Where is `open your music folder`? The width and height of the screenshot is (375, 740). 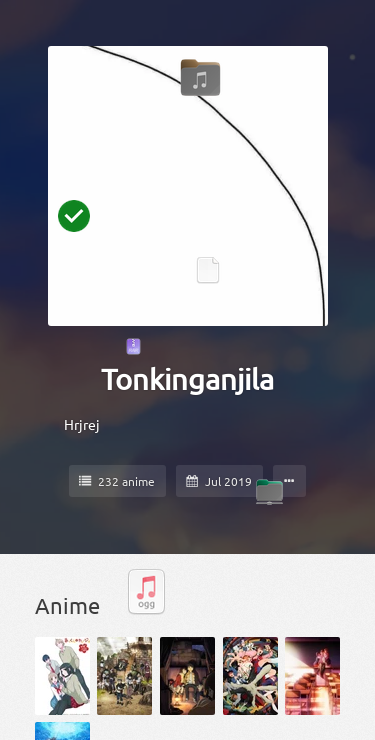
open your music folder is located at coordinates (200, 77).